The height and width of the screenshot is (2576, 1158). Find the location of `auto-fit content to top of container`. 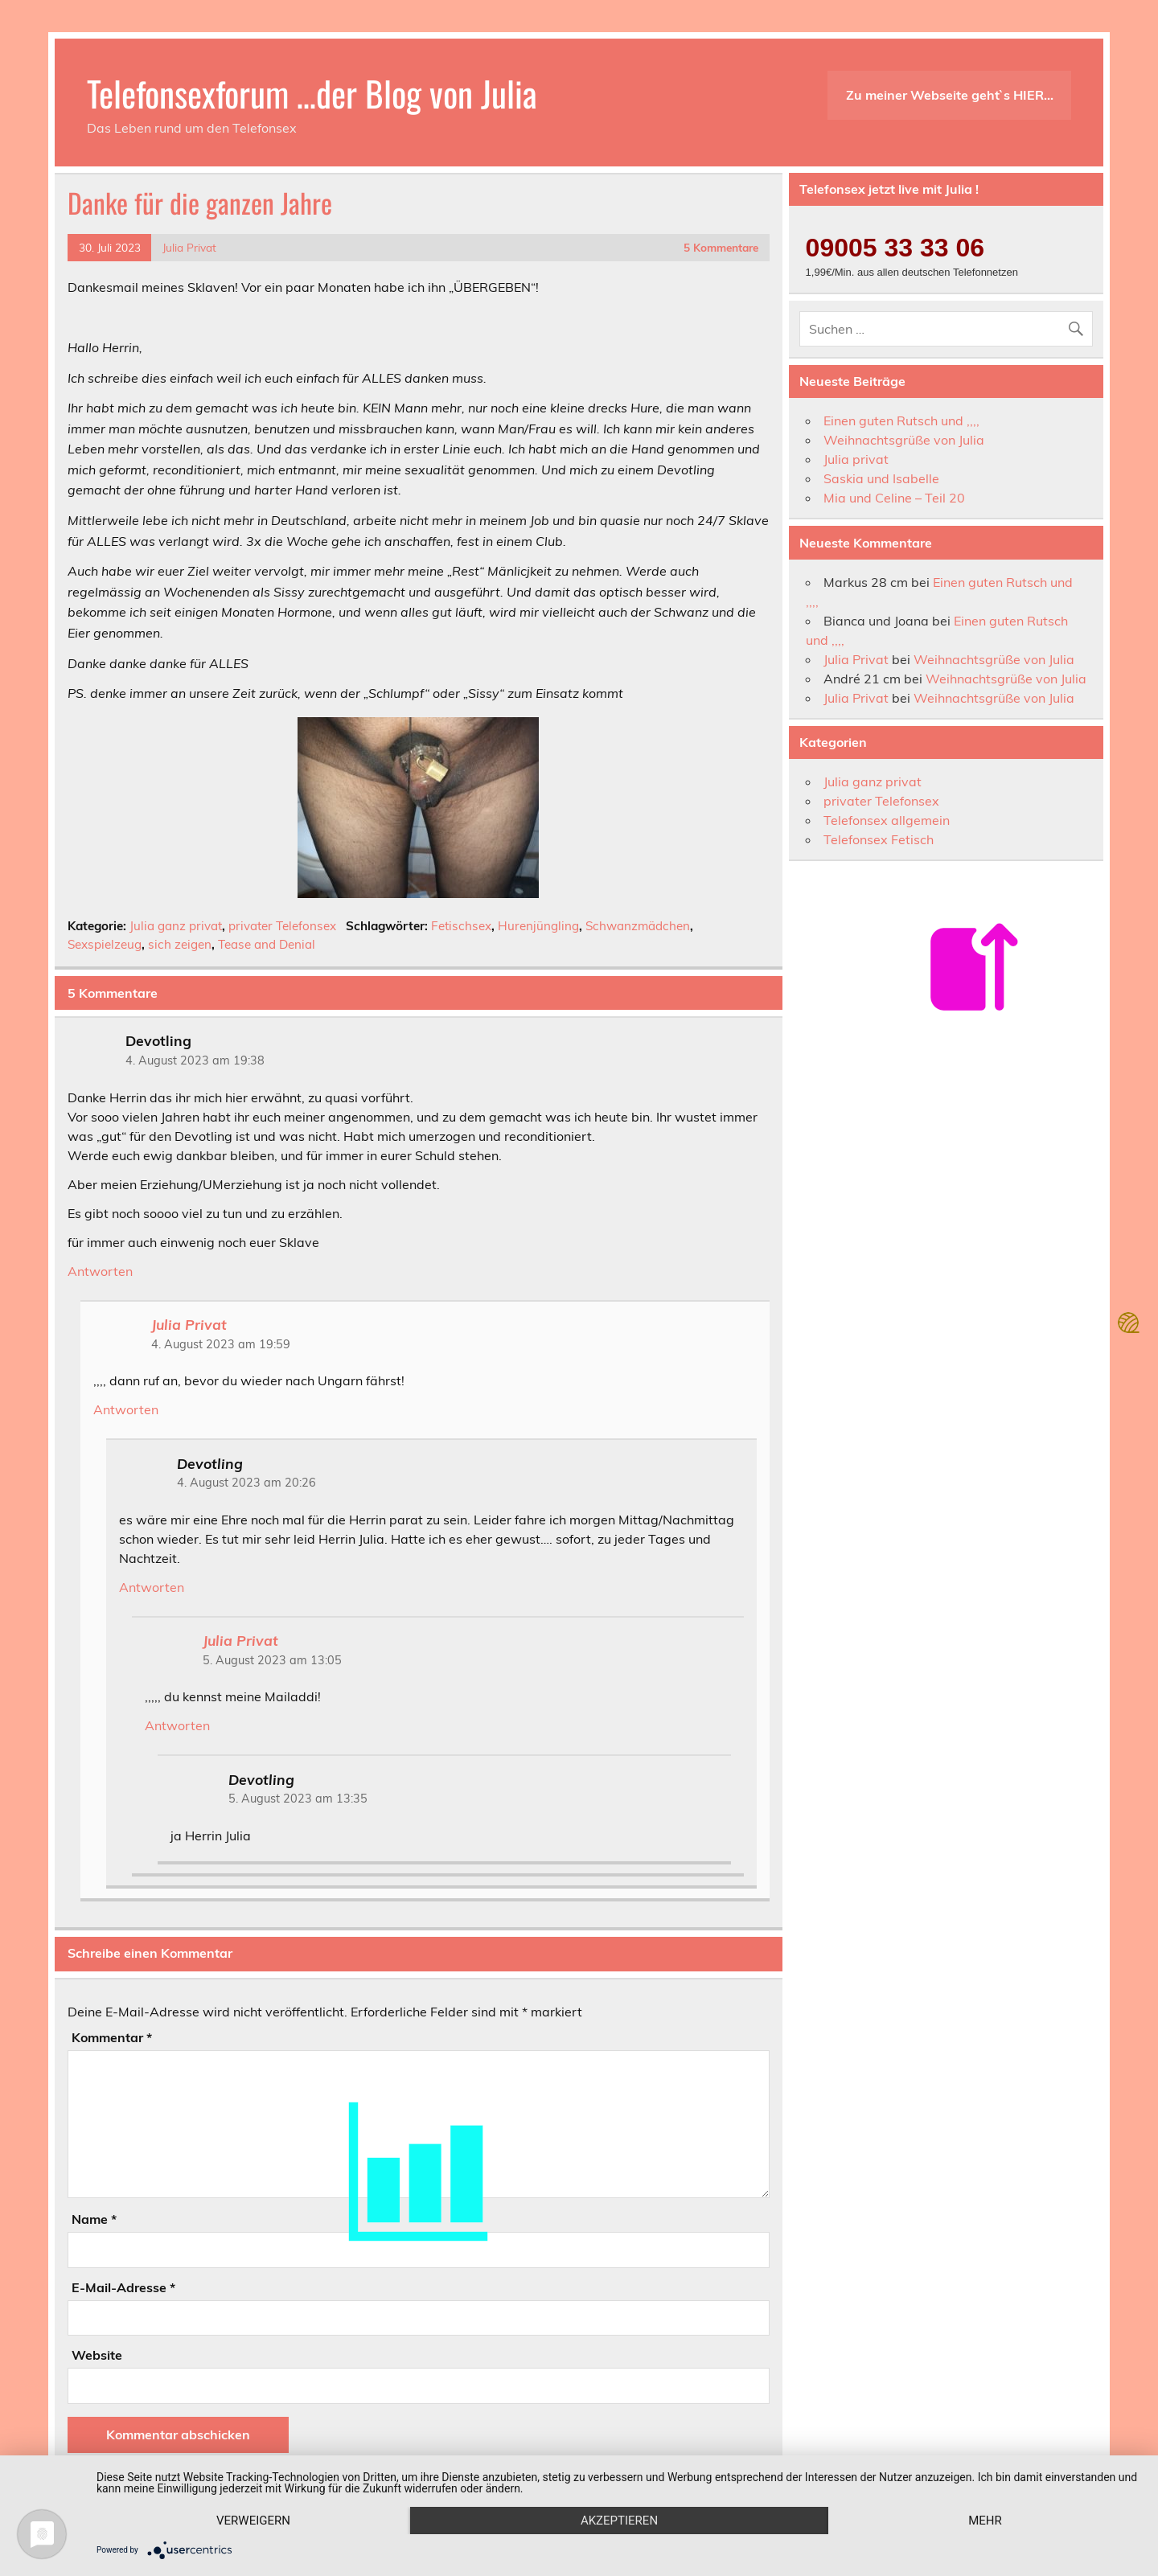

auto-fit content to top of container is located at coordinates (971, 969).